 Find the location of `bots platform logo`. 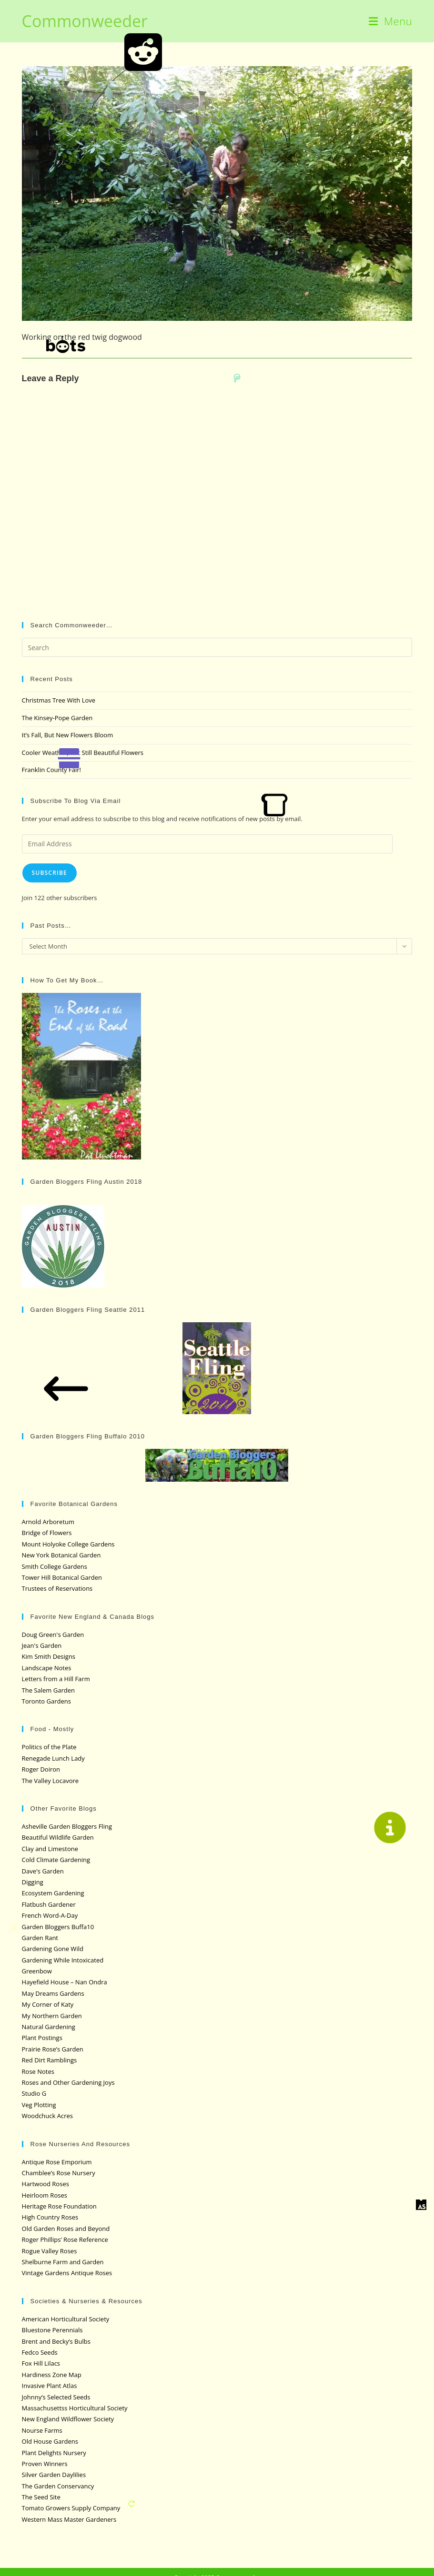

bots platform logo is located at coordinates (66, 346).